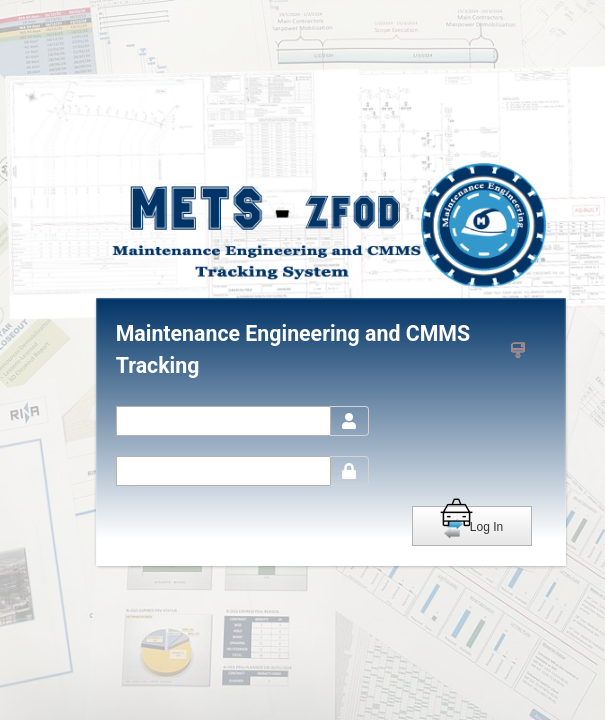 The width and height of the screenshot is (605, 720). I want to click on request a taxi or cab ride, so click(456, 514).